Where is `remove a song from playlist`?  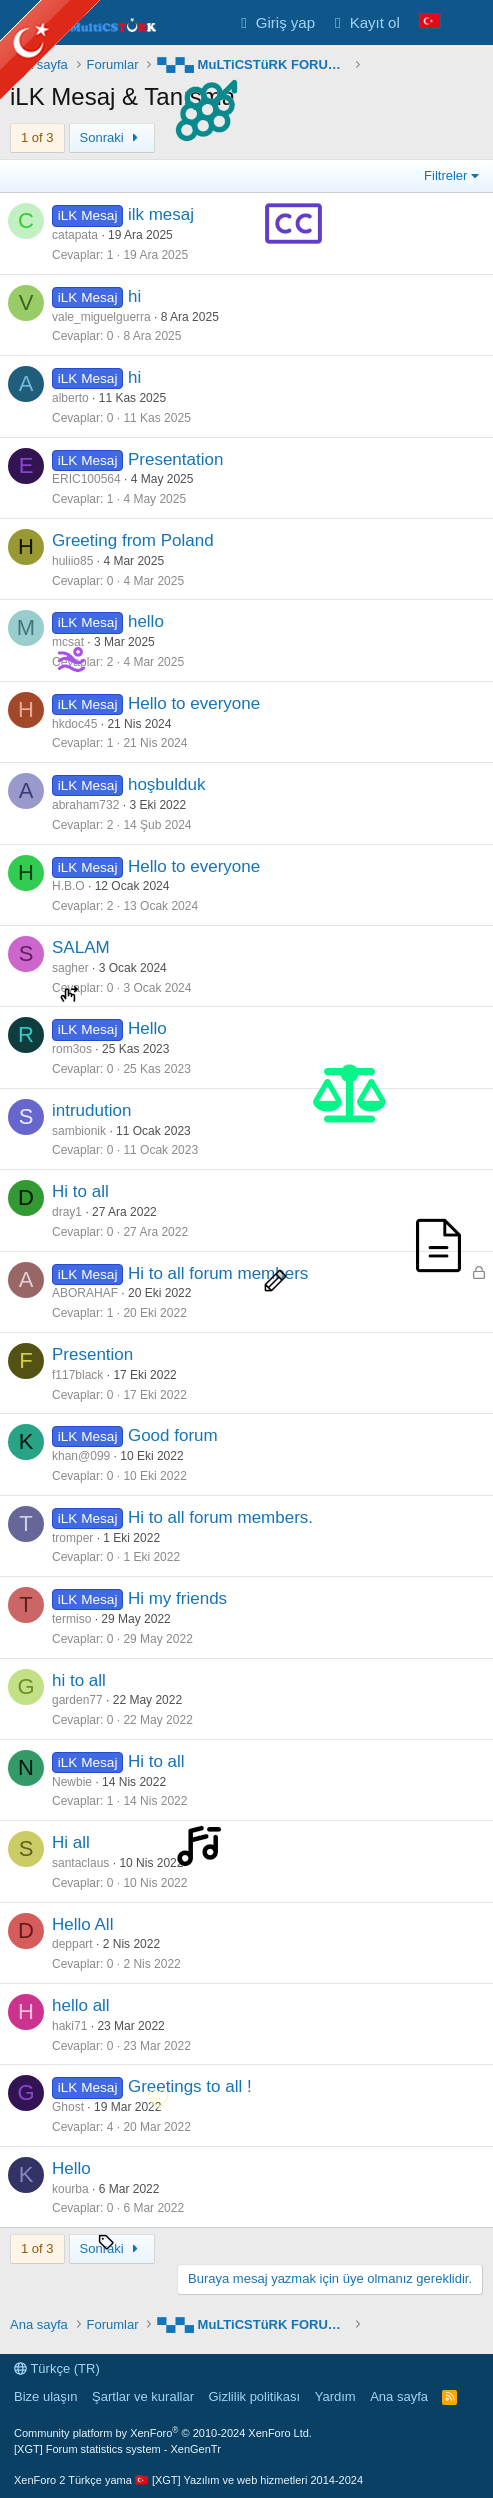
remove a song from playlist is located at coordinates (200, 1845).